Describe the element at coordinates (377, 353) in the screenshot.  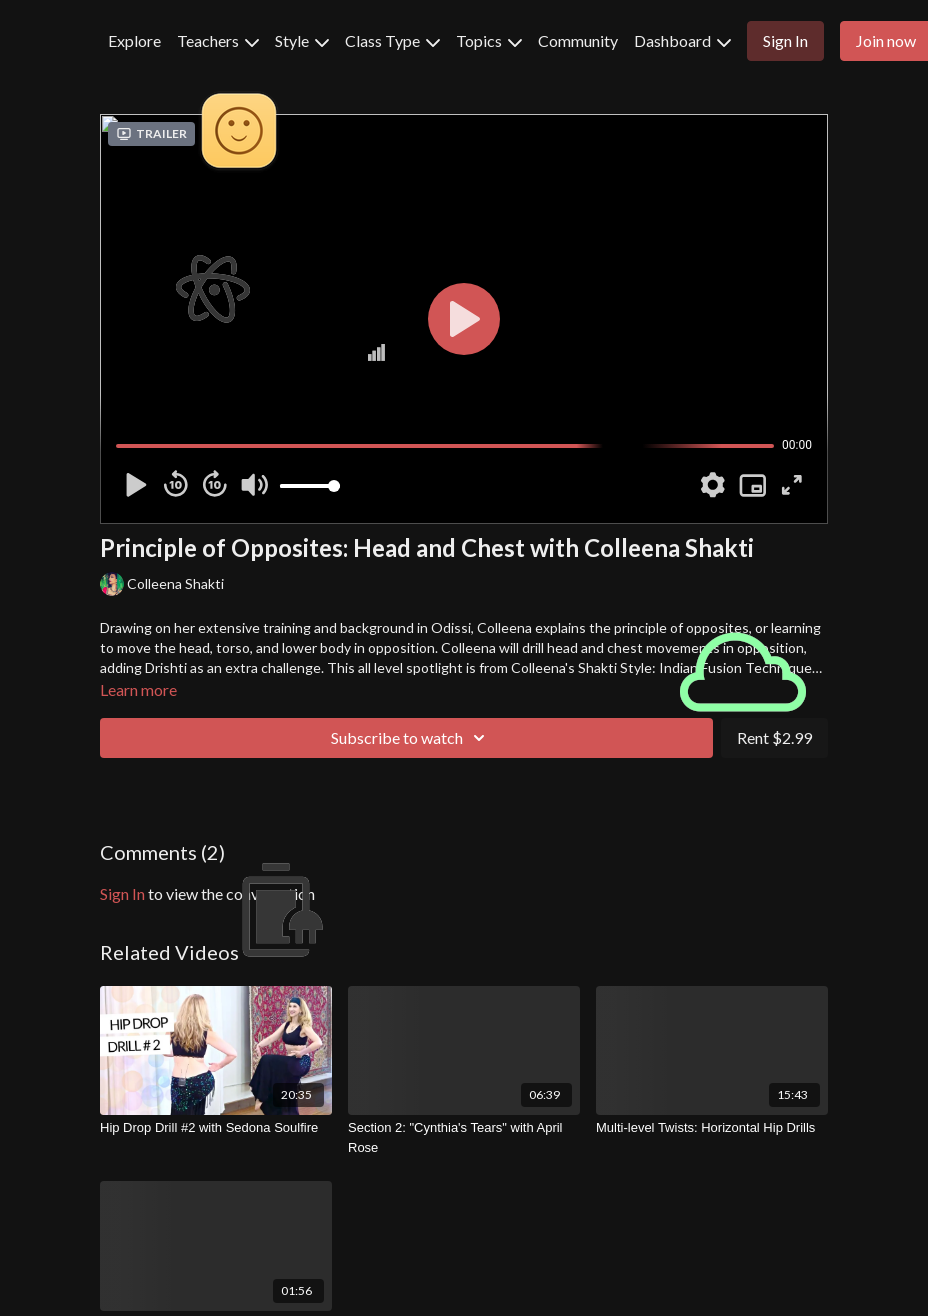
I see `cellular signal excellent symbol network icon` at that location.